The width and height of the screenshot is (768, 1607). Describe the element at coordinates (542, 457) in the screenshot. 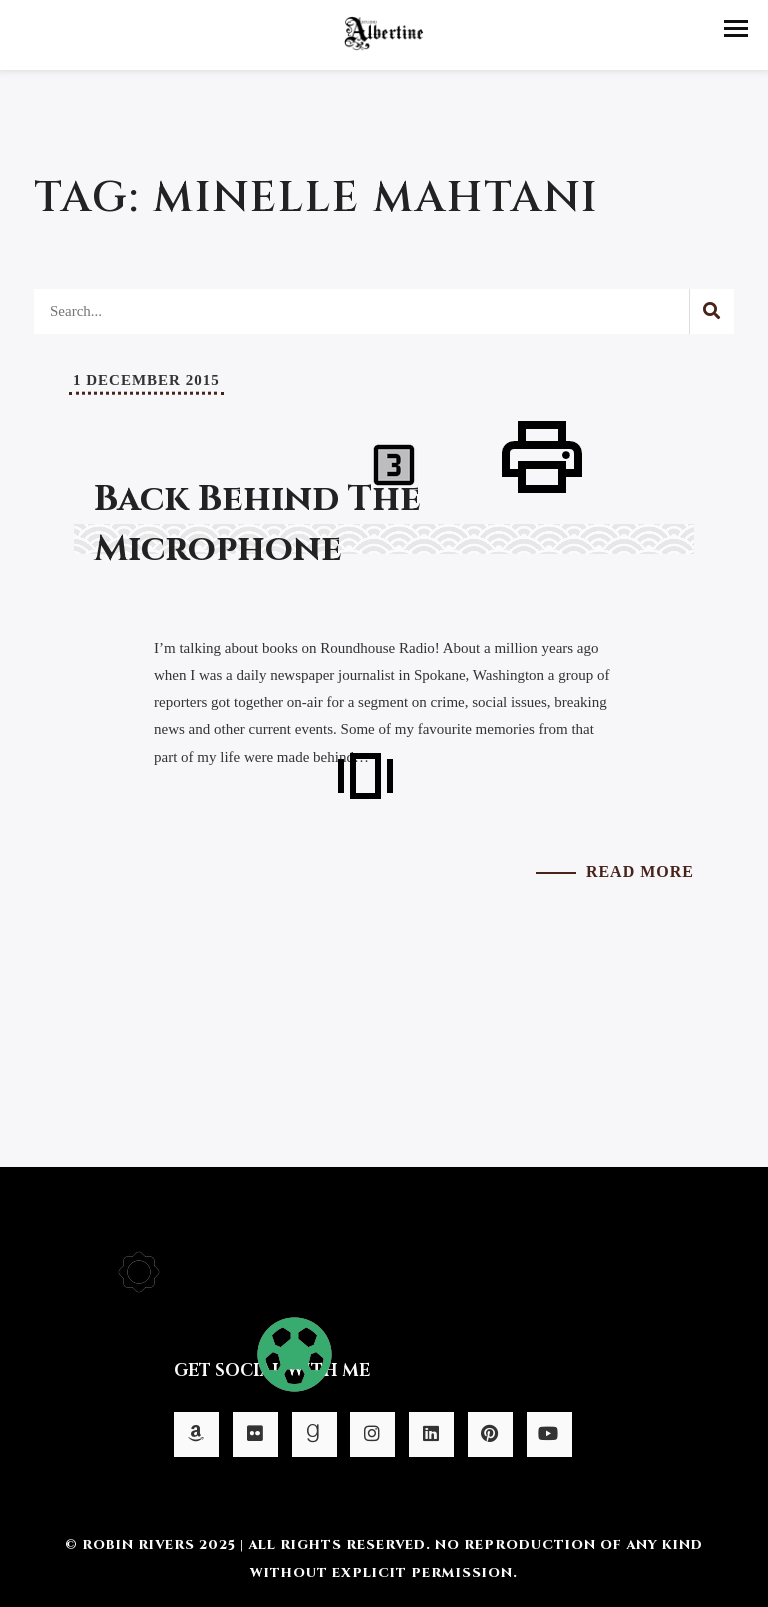

I see `print this document` at that location.